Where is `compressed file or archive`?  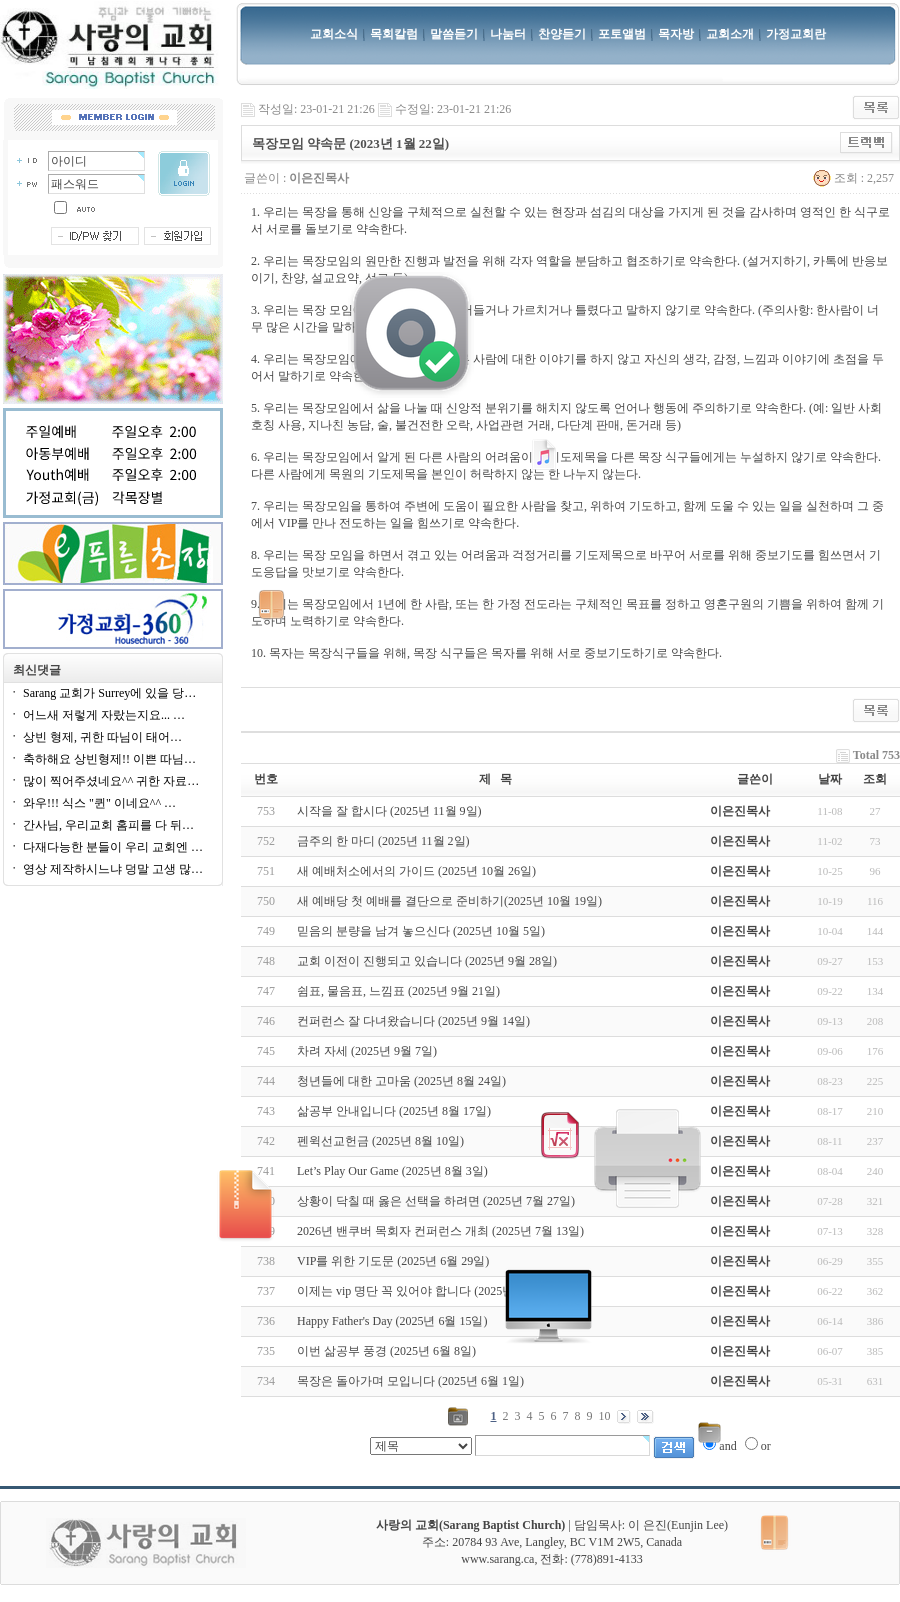
compressed file or archive is located at coordinates (774, 1532).